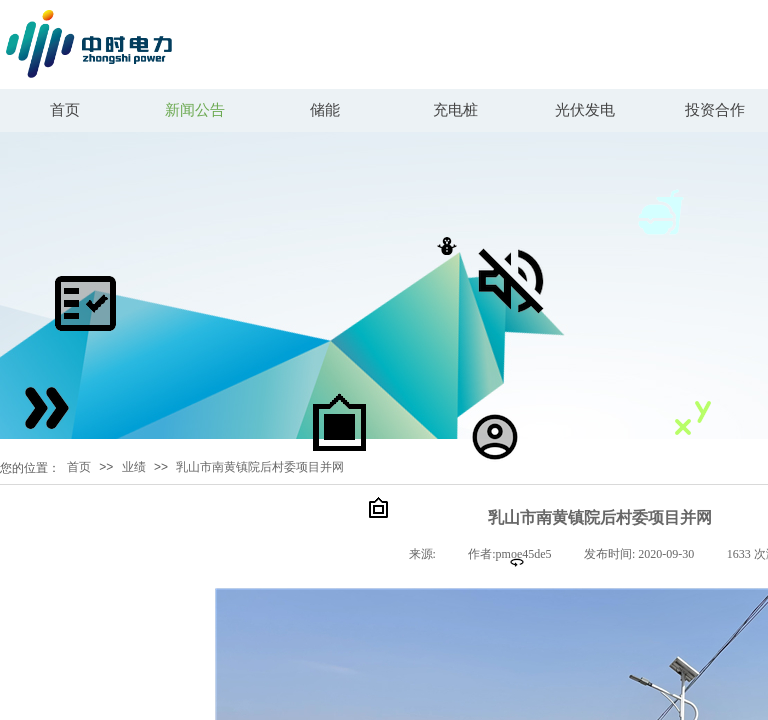 Image resolution: width=768 pixels, height=720 pixels. I want to click on access your account or profile settings, so click(495, 437).